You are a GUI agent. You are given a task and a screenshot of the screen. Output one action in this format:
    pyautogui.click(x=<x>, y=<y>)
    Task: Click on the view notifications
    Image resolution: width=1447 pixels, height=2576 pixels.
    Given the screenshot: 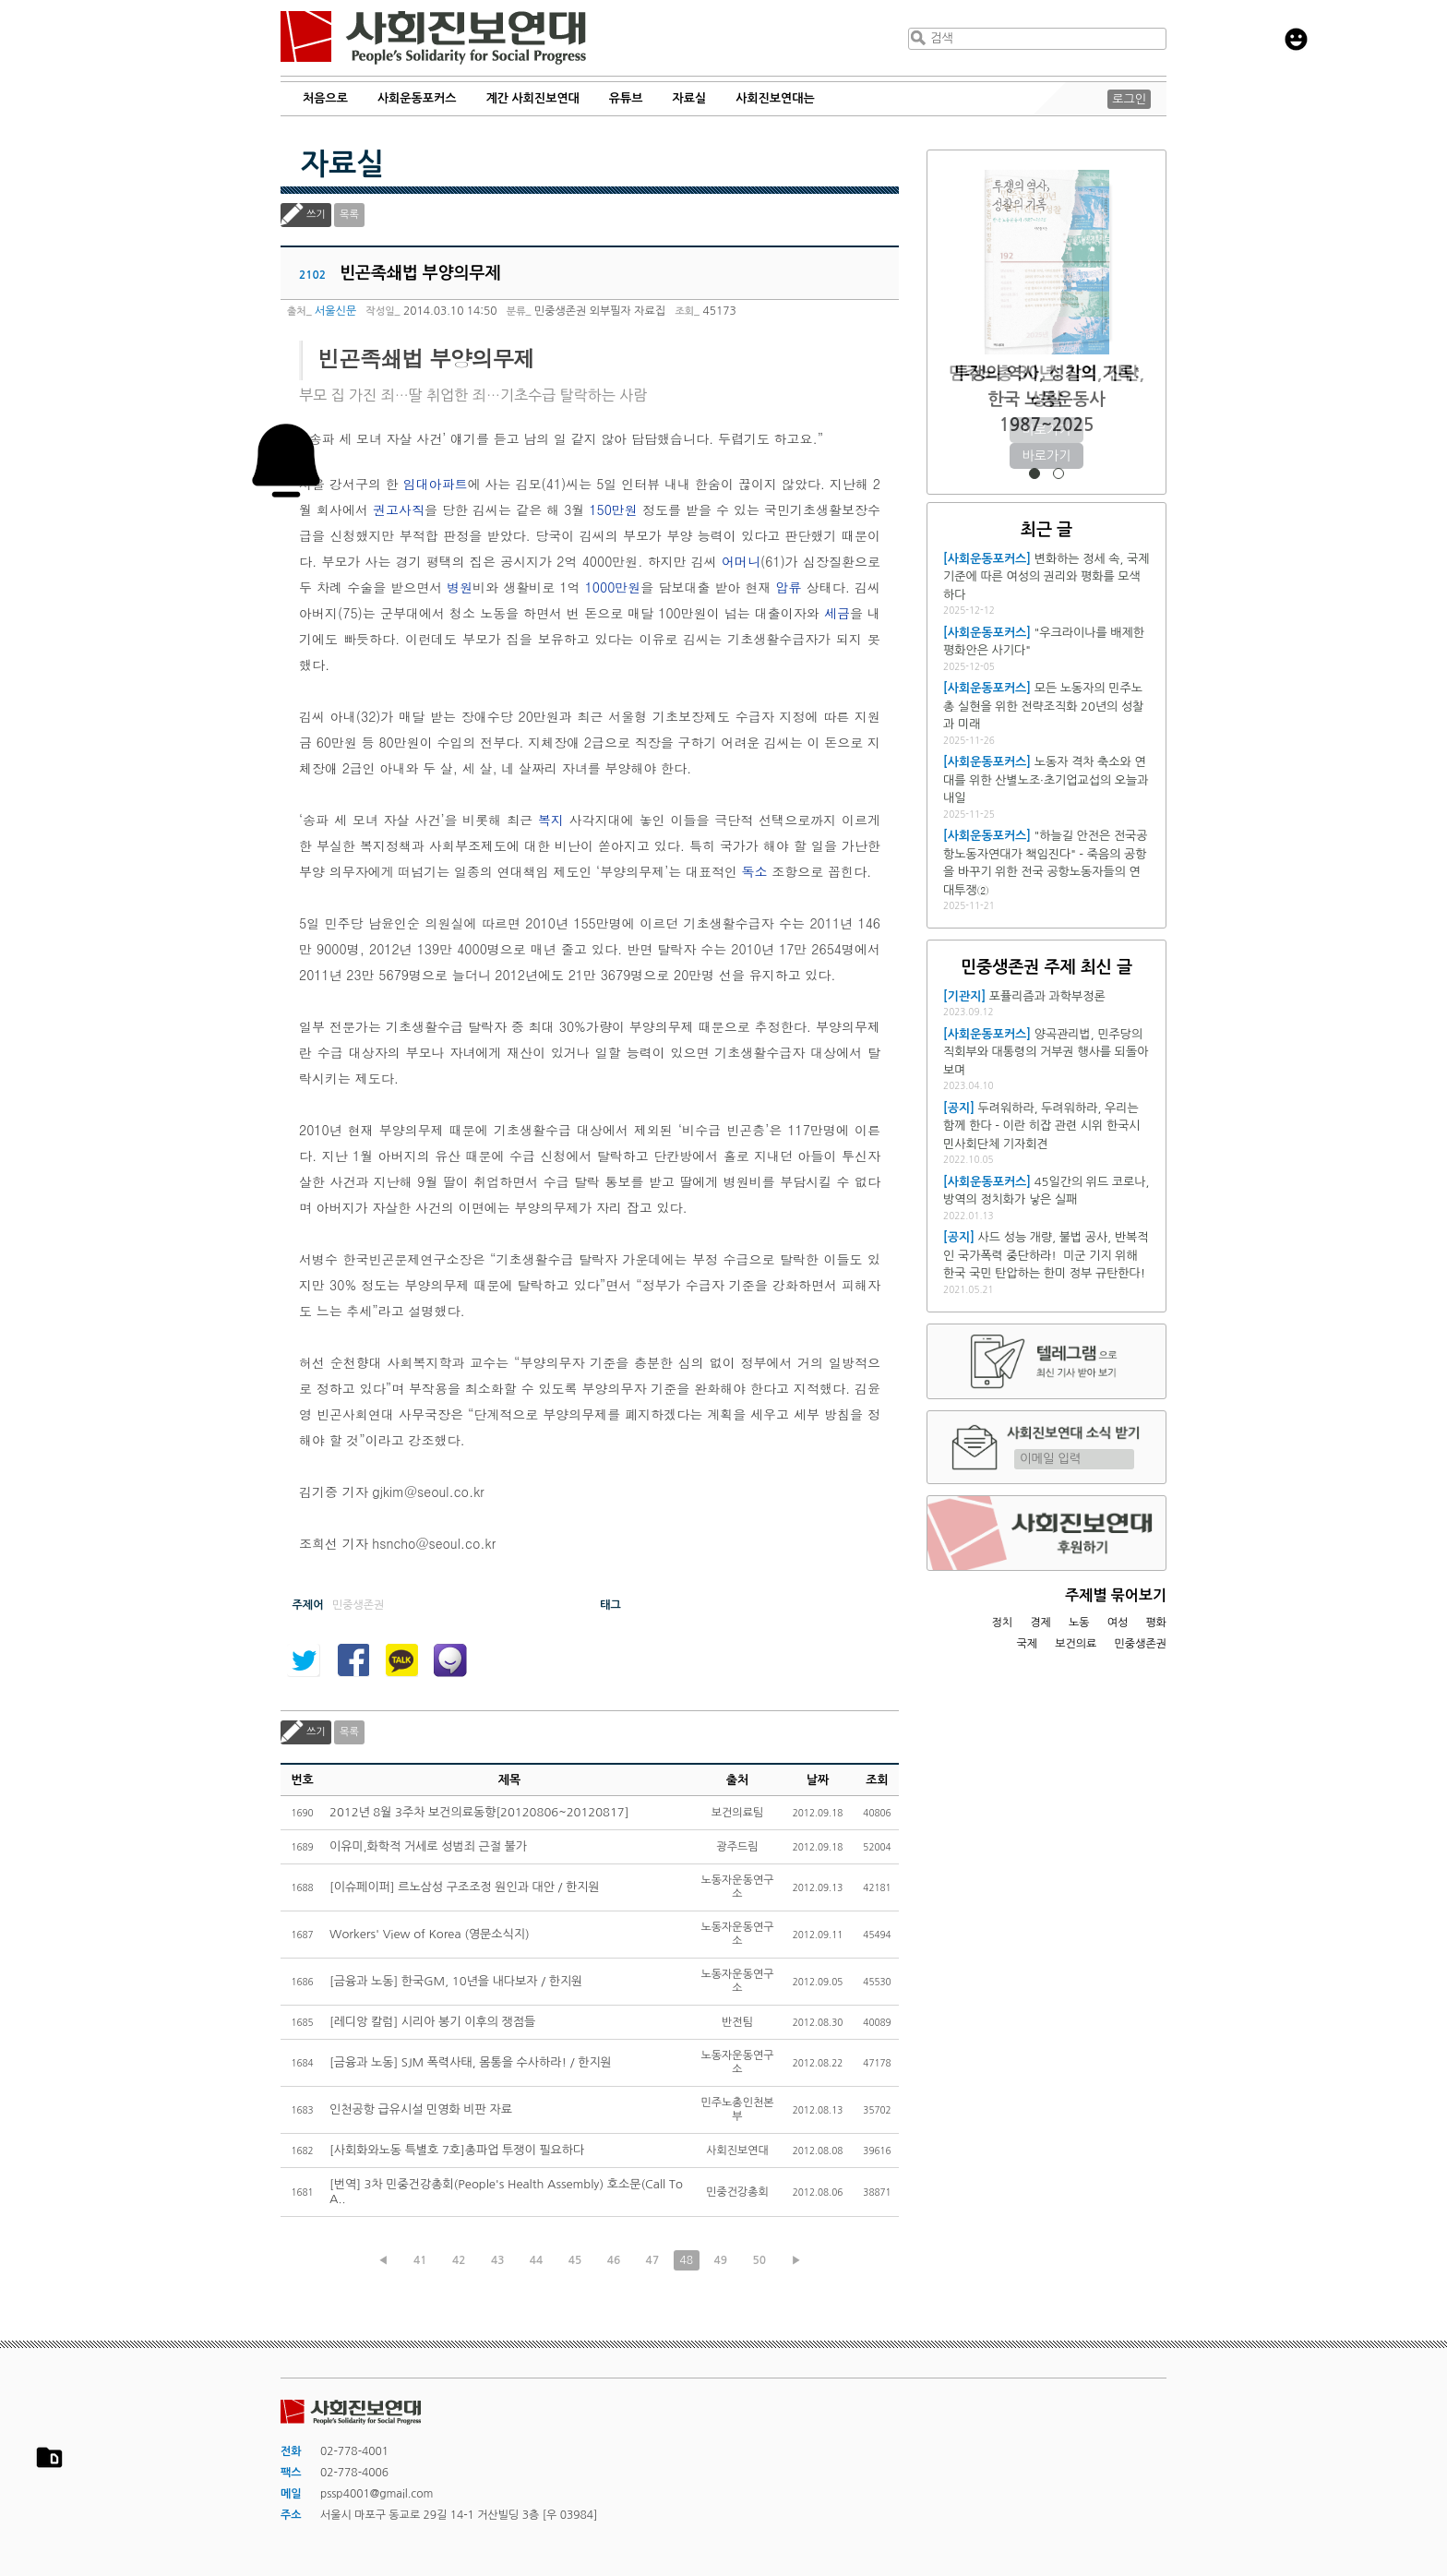 What is the action you would take?
    pyautogui.click(x=286, y=461)
    